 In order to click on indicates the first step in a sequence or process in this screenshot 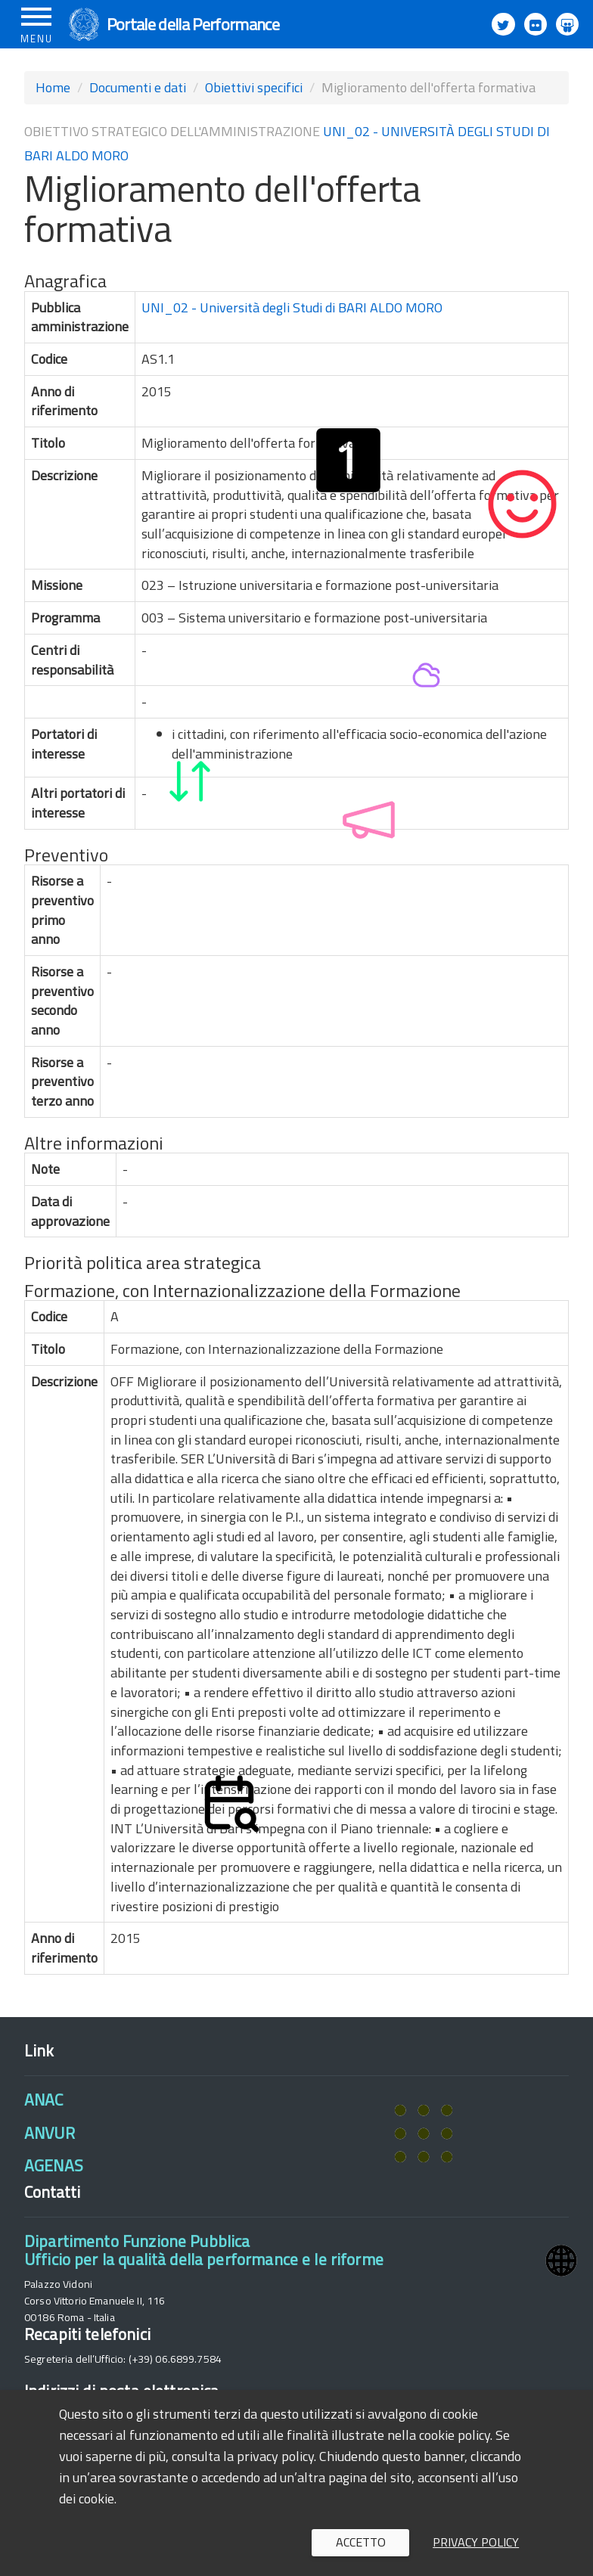, I will do `click(348, 460)`.